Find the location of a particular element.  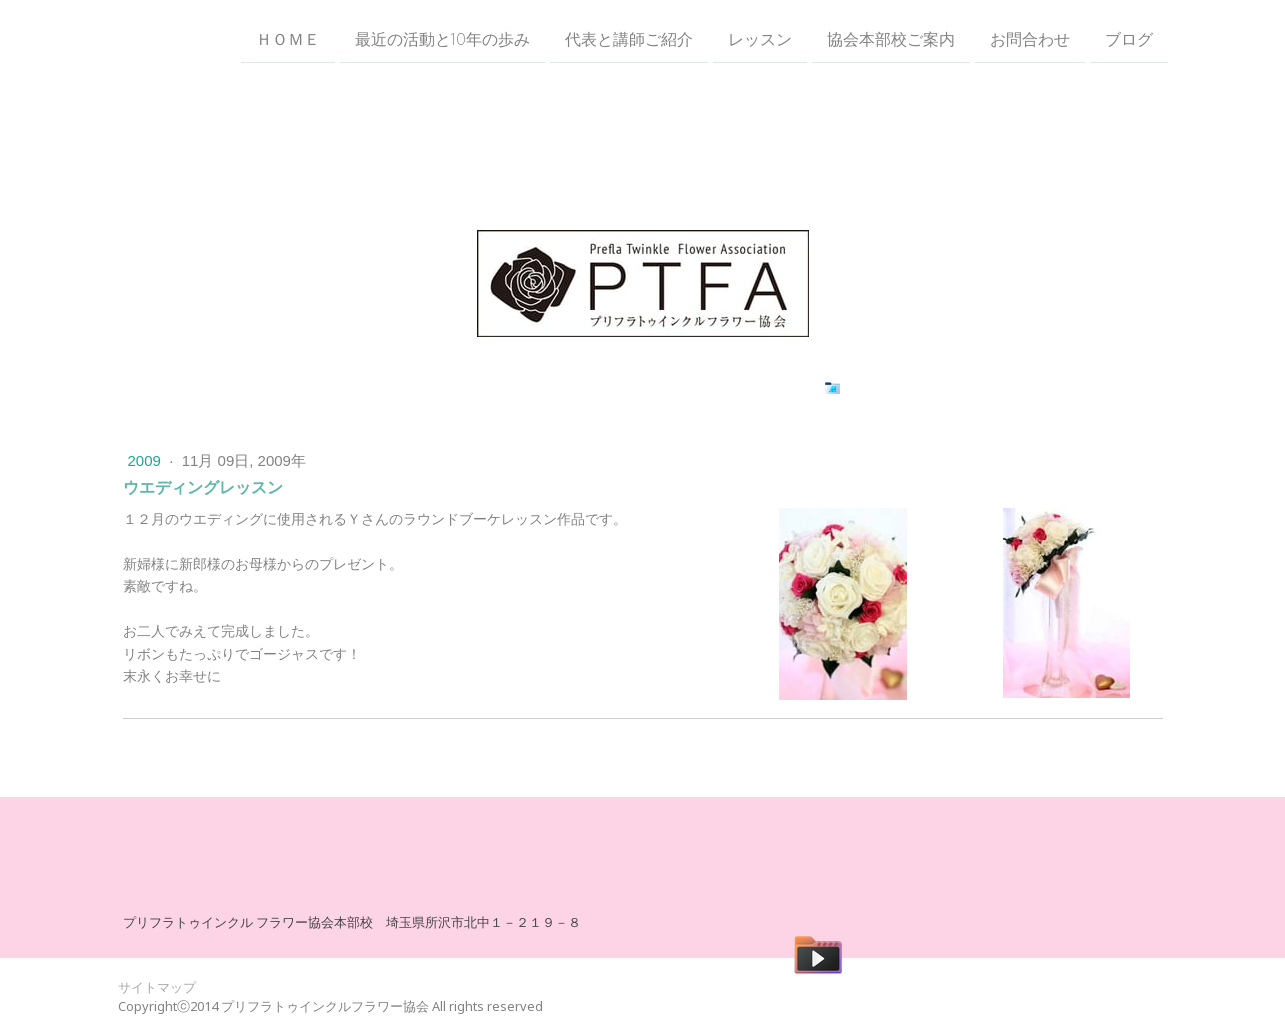

open your movie files folder is located at coordinates (818, 956).